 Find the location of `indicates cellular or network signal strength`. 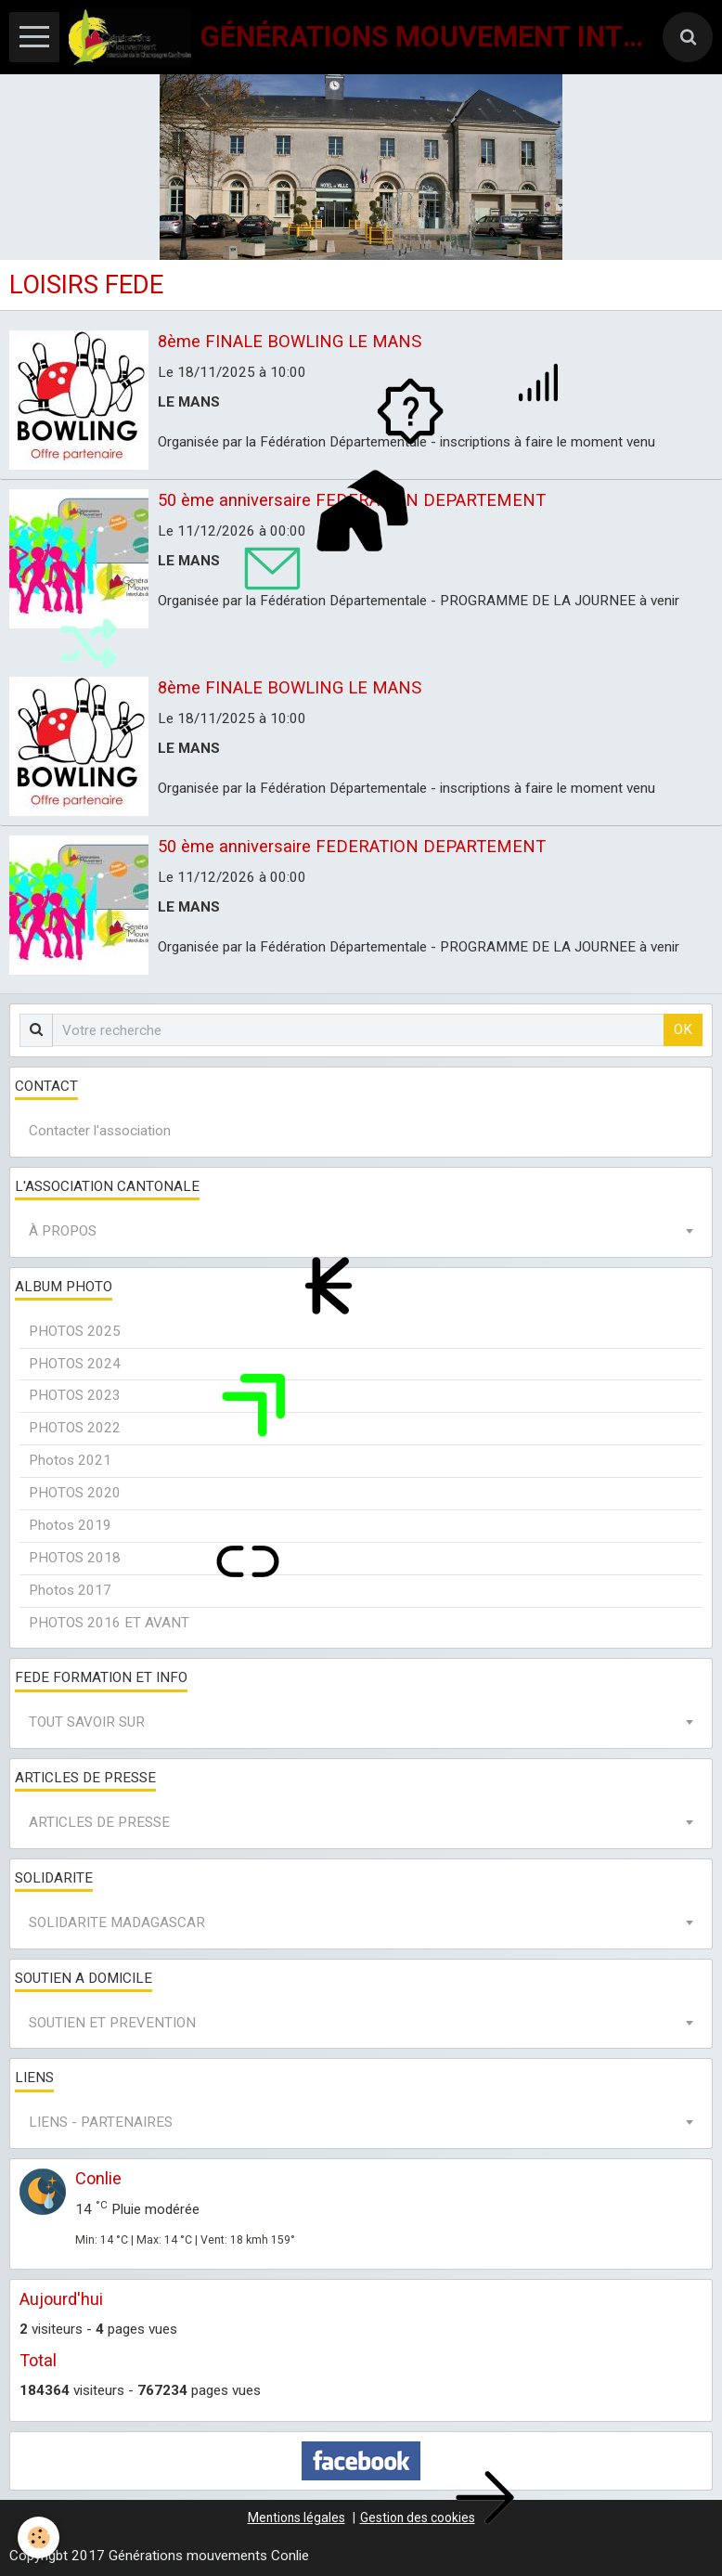

indicates cellular or network signal strength is located at coordinates (538, 382).